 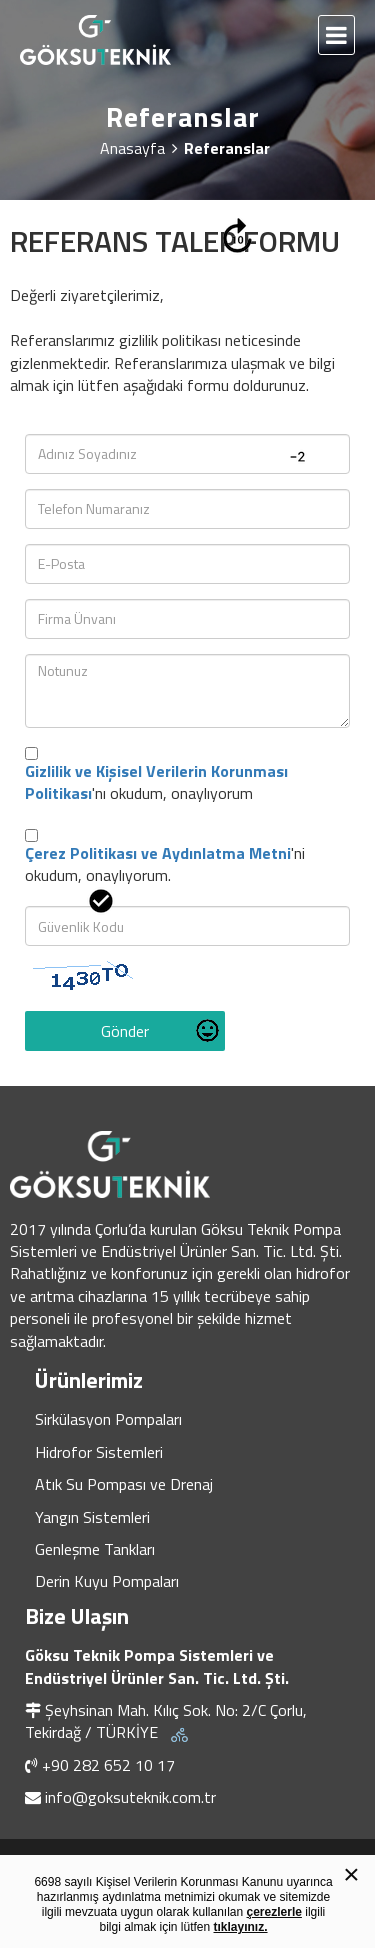 What do you see at coordinates (237, 236) in the screenshot?
I see `skip forward 10 seconds in media playback` at bounding box center [237, 236].